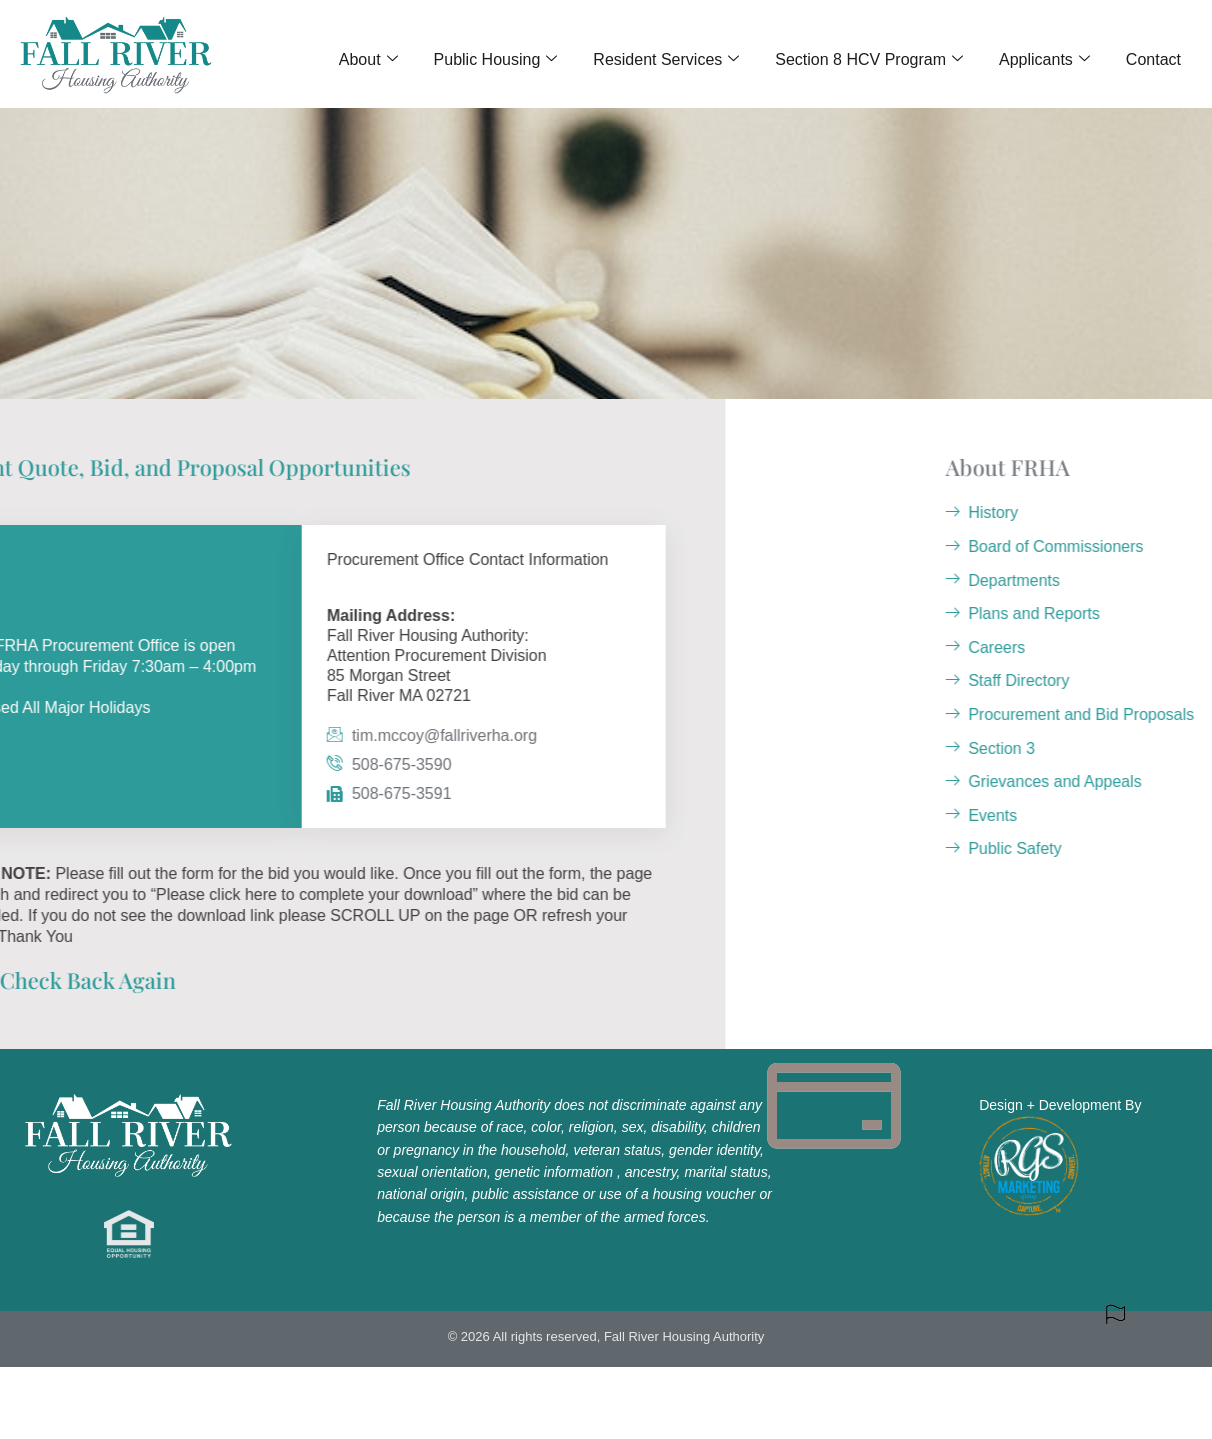  Describe the element at coordinates (1115, 1314) in the screenshot. I see `flag or report content` at that location.